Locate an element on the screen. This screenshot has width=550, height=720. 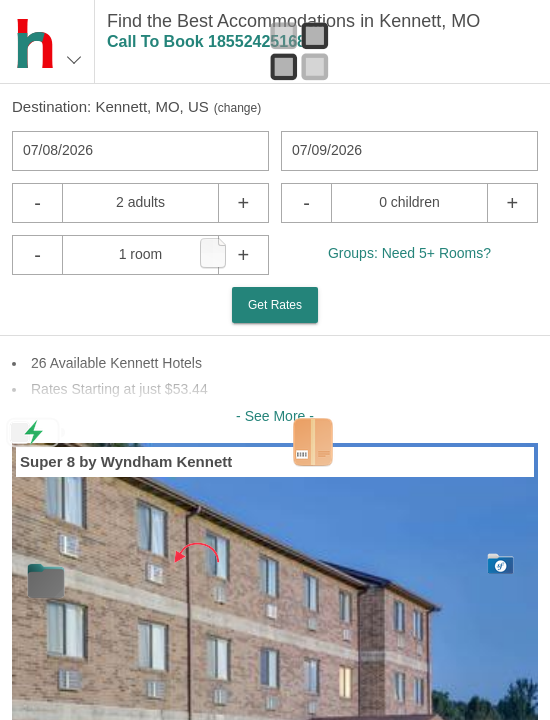
launch lights off puzzle game is located at coordinates (301, 53).